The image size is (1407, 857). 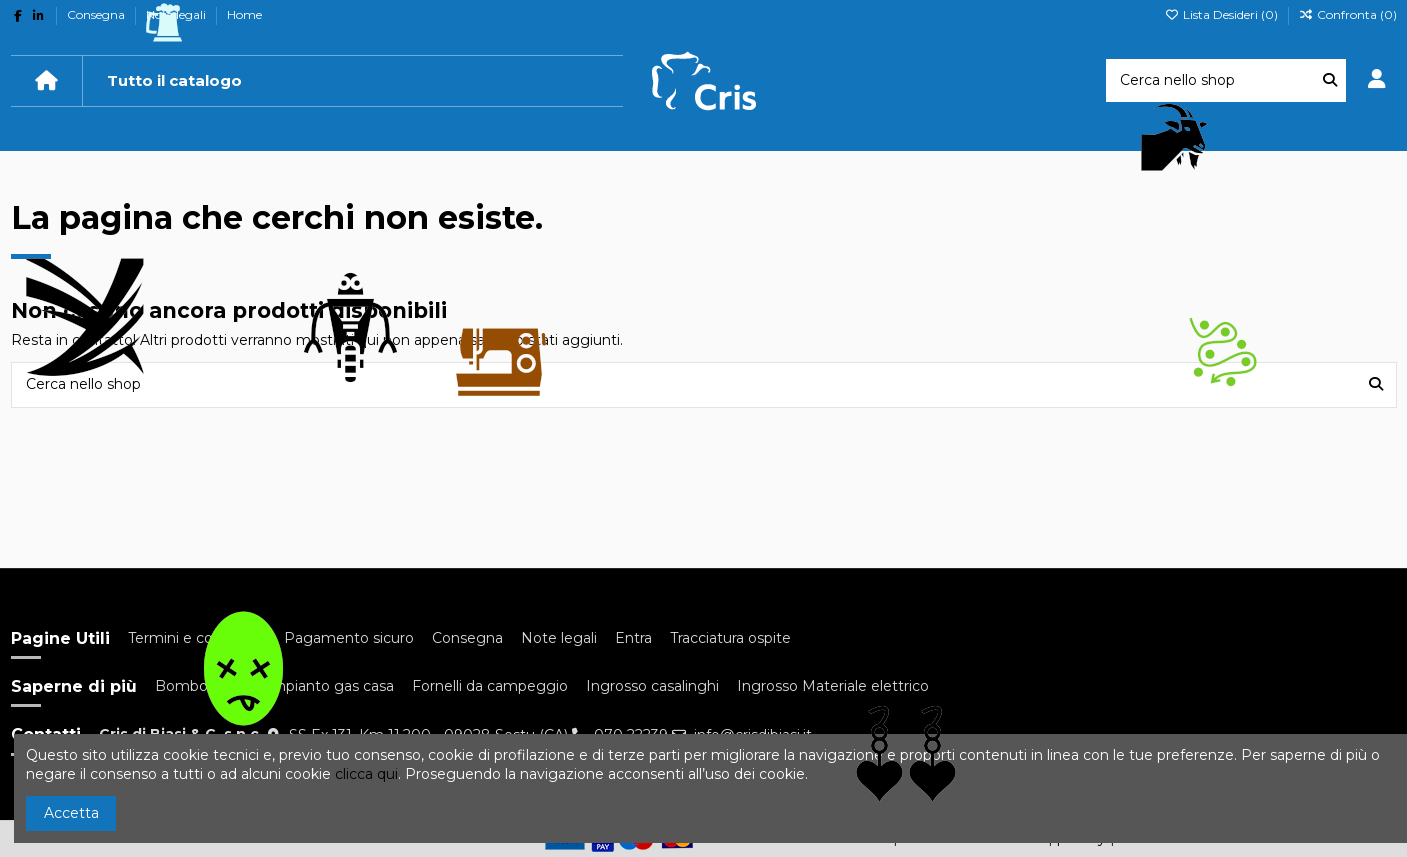 I want to click on indicates game over or player death, so click(x=243, y=668).